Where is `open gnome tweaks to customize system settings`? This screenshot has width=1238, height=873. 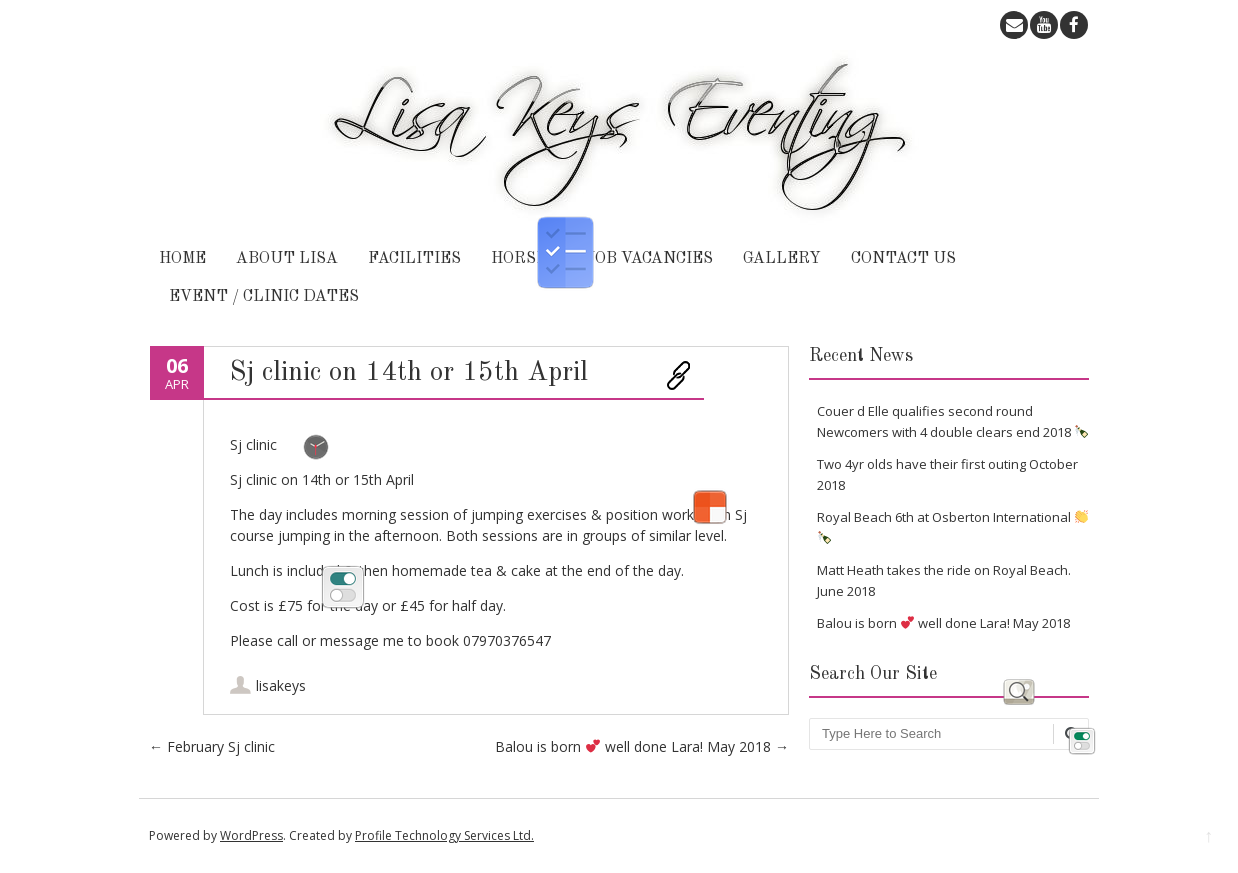 open gnome tweaks to customize system settings is located at coordinates (343, 587).